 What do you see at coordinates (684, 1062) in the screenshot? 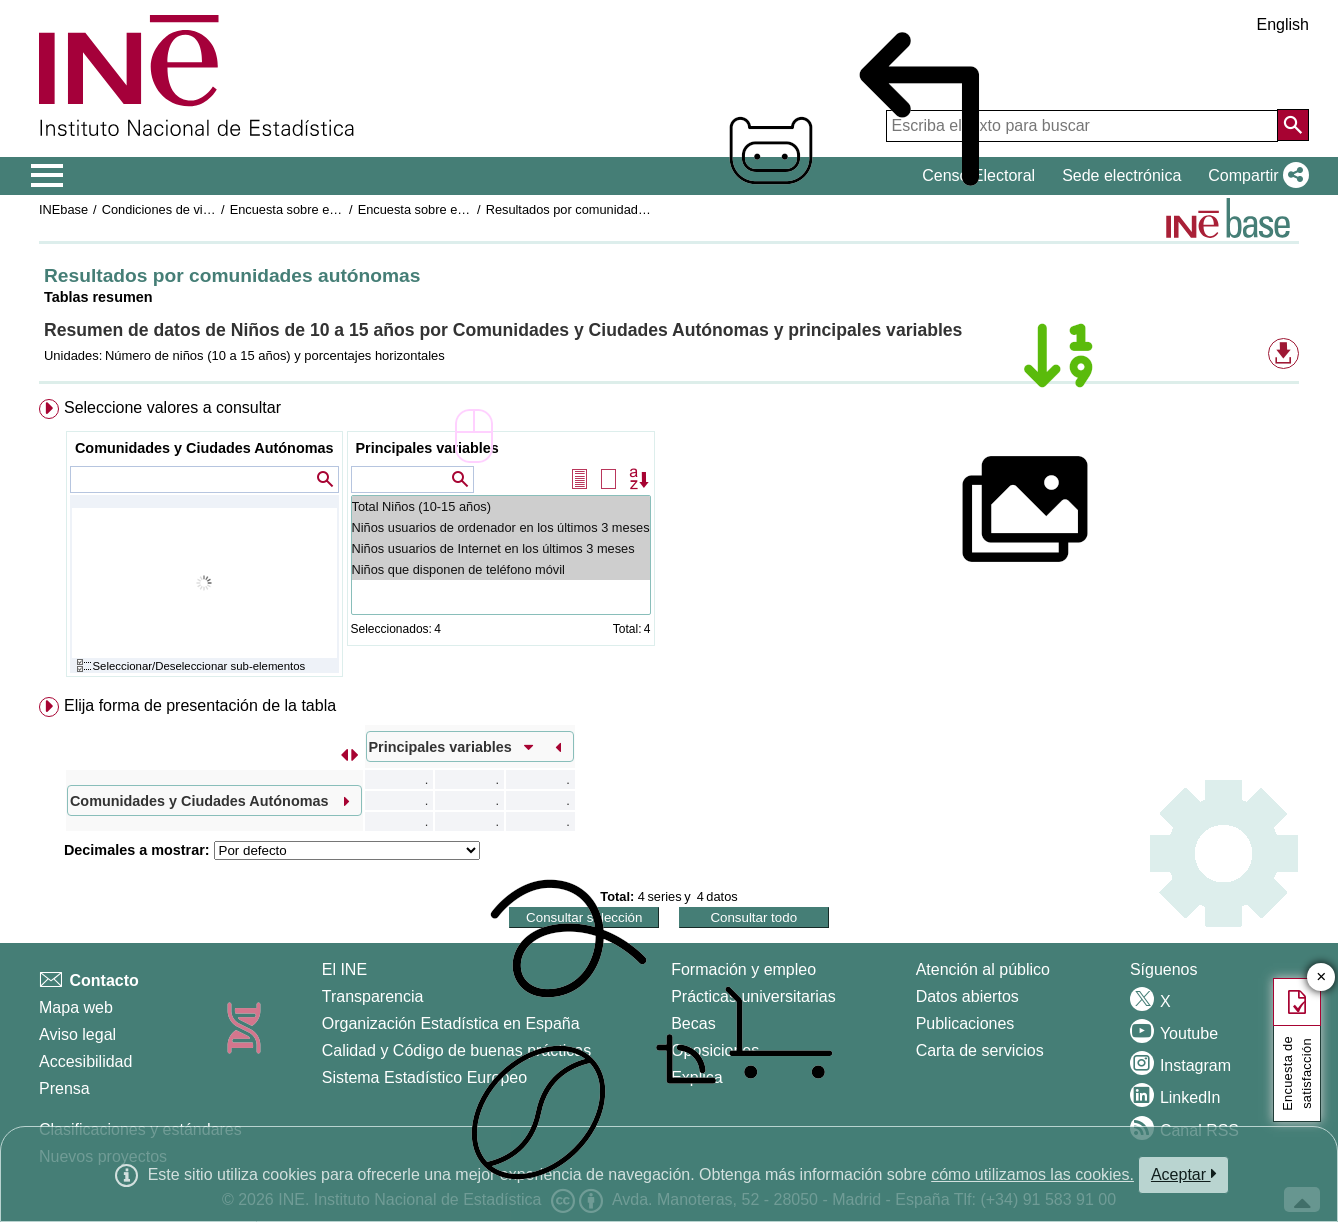
I see `measure or display an angle` at bounding box center [684, 1062].